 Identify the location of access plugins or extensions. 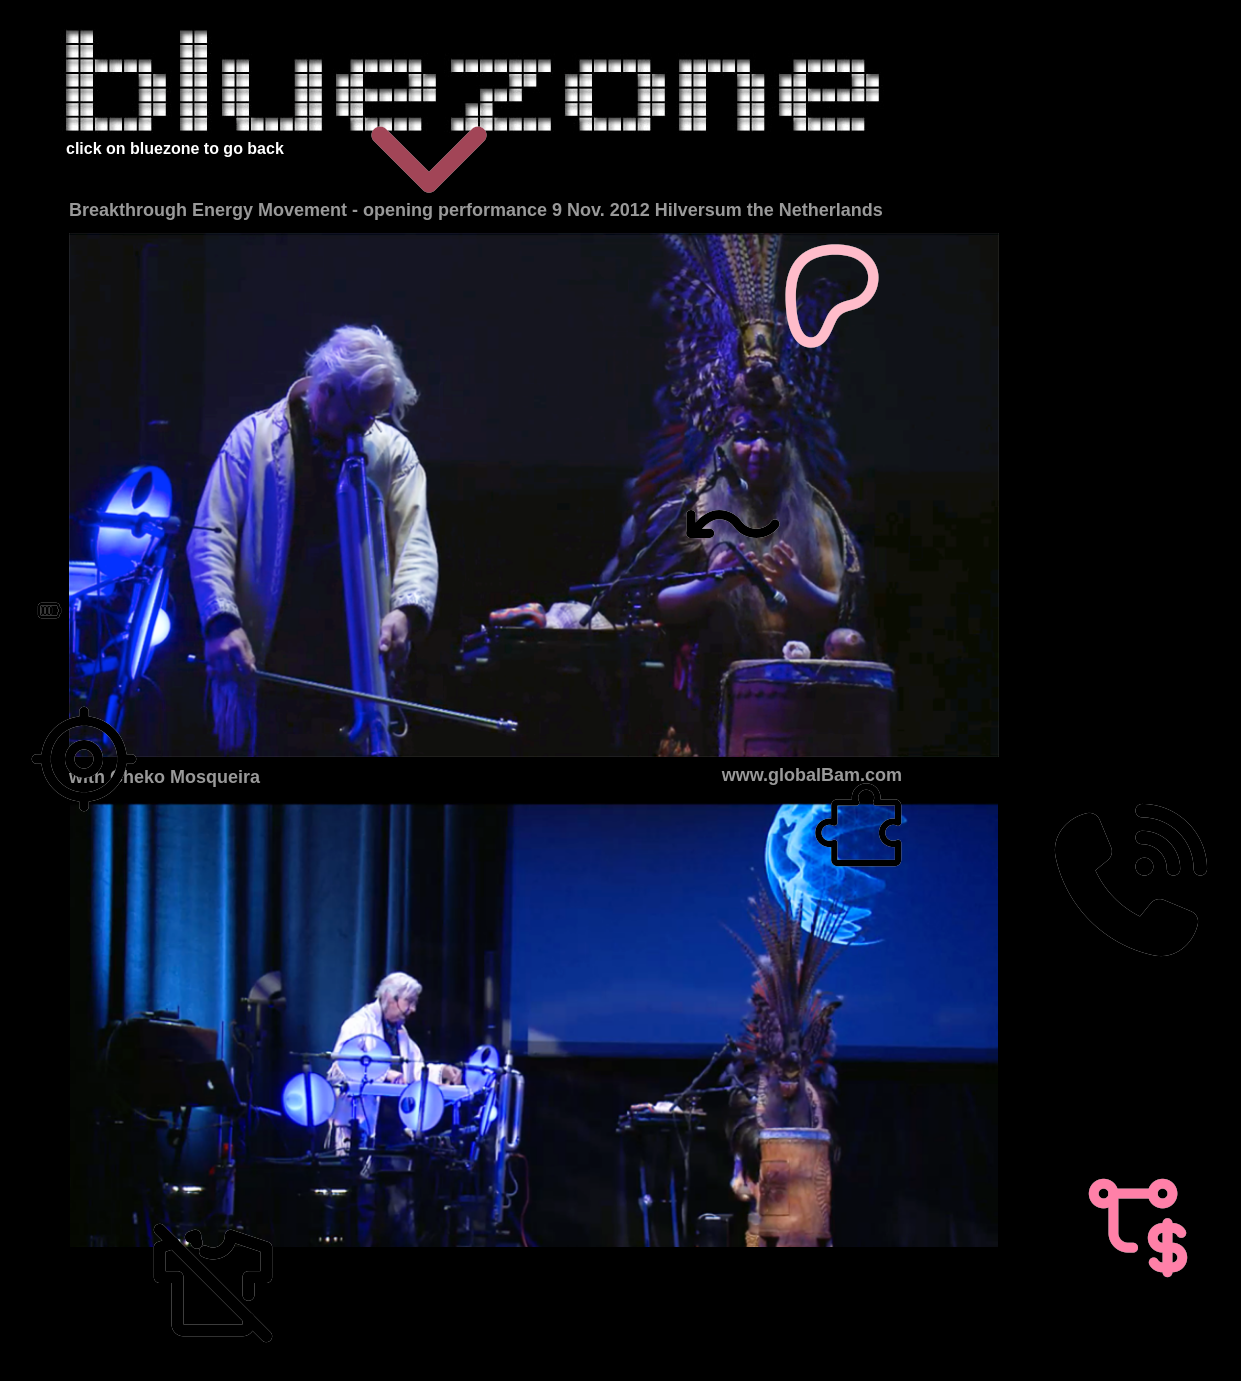
(863, 828).